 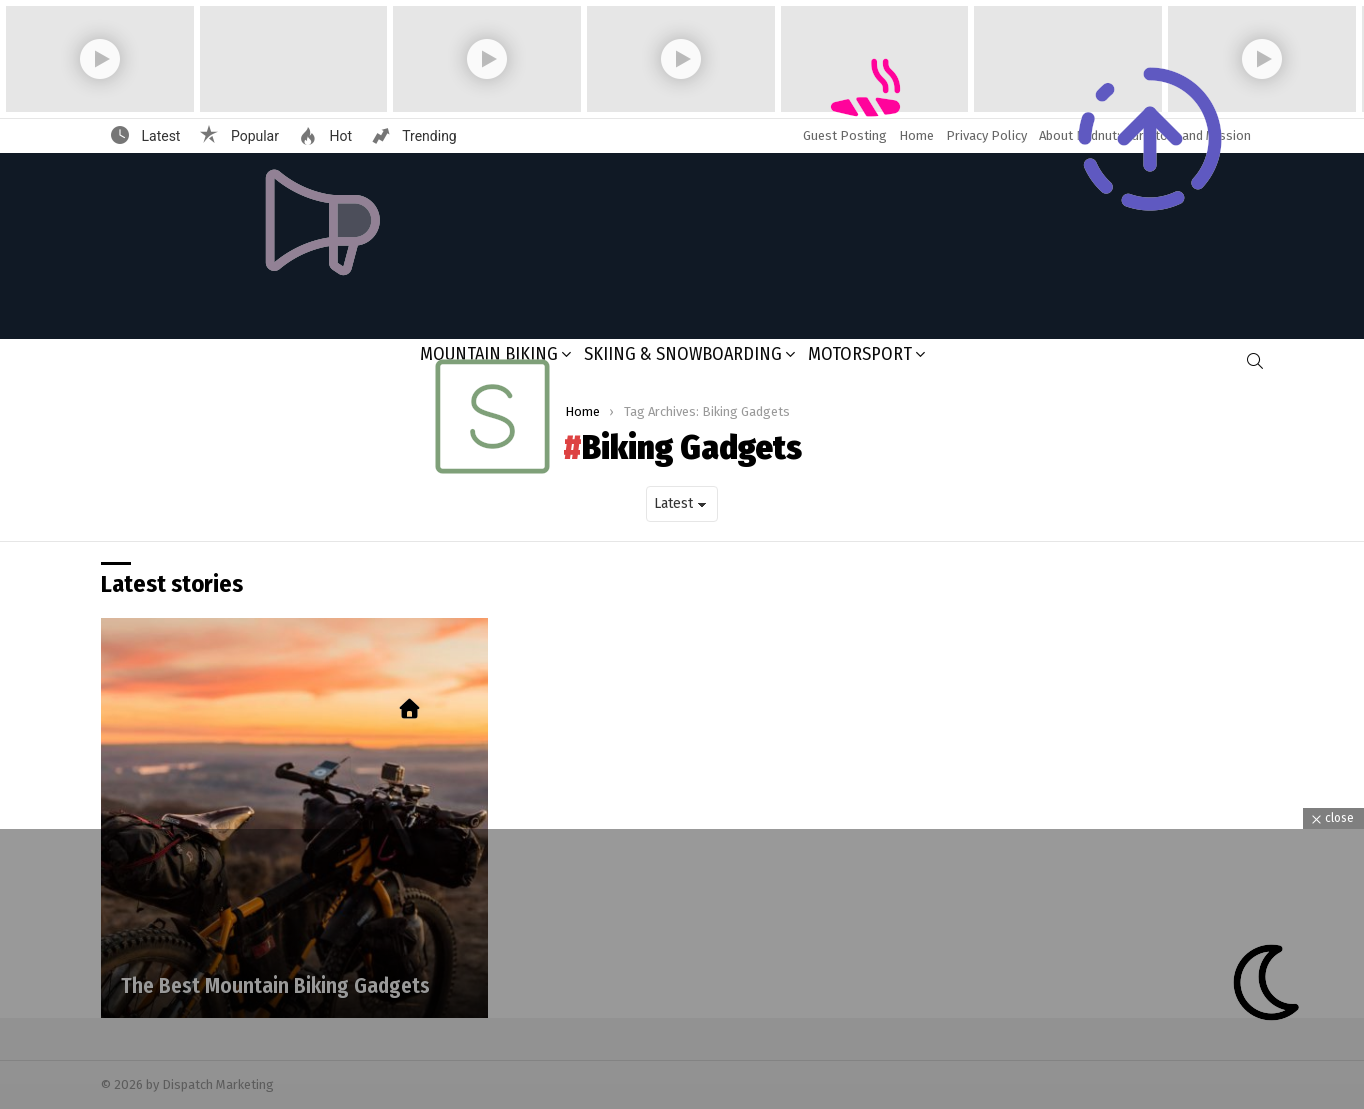 What do you see at coordinates (1271, 982) in the screenshot?
I see `toggle dark mode` at bounding box center [1271, 982].